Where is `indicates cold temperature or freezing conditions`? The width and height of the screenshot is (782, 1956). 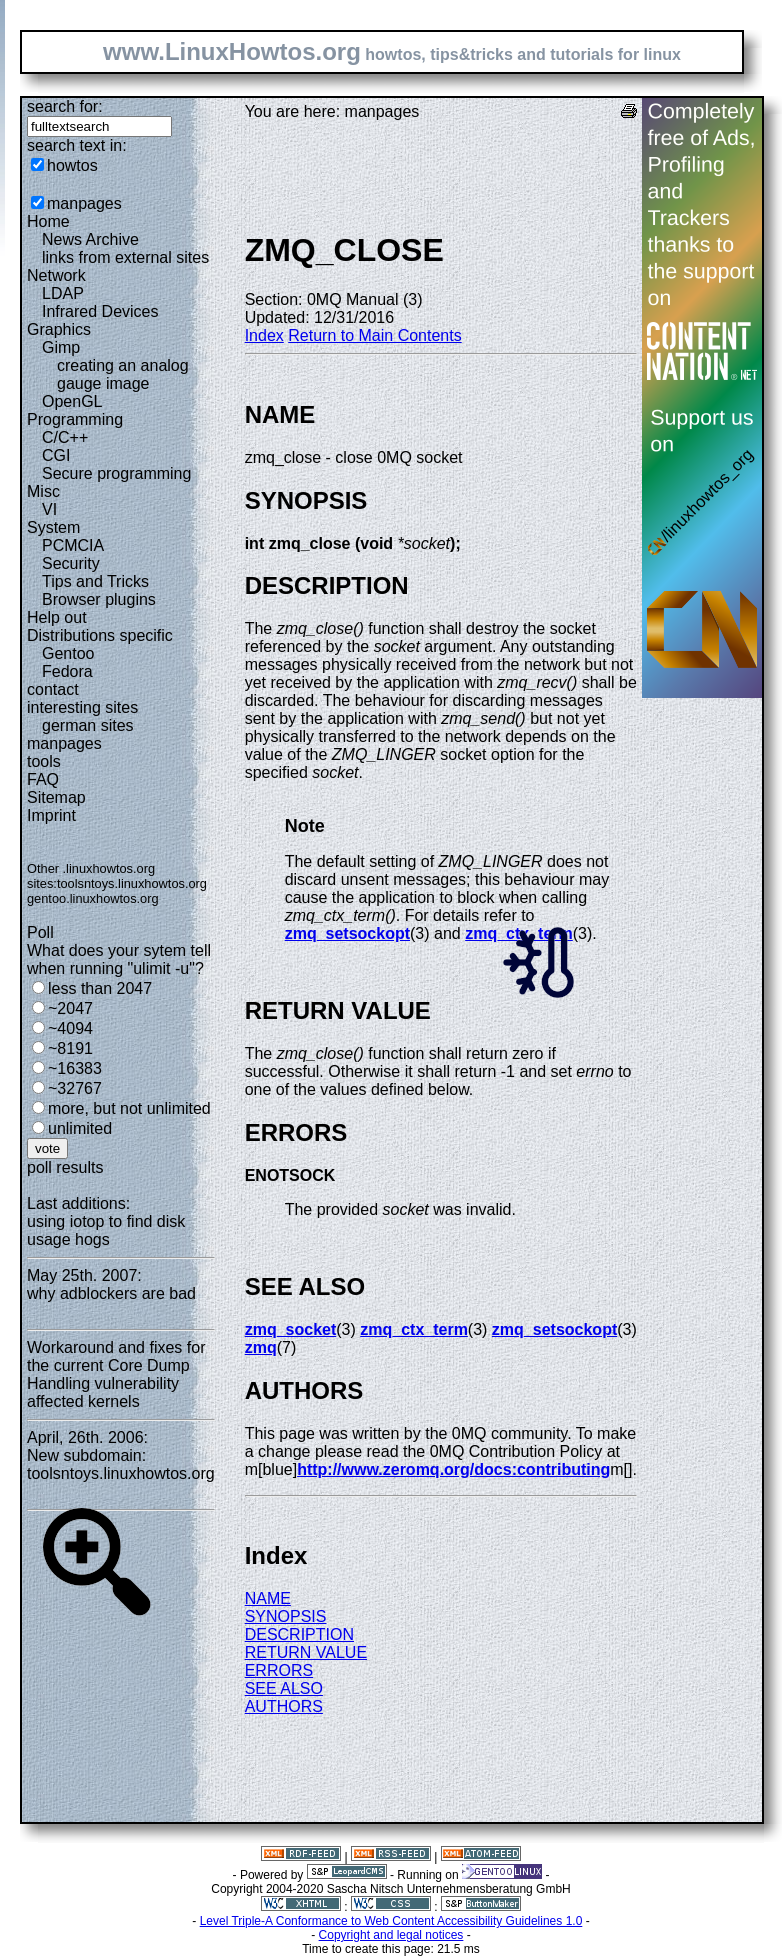
indicates cold temperature or freezing conditions is located at coordinates (538, 962).